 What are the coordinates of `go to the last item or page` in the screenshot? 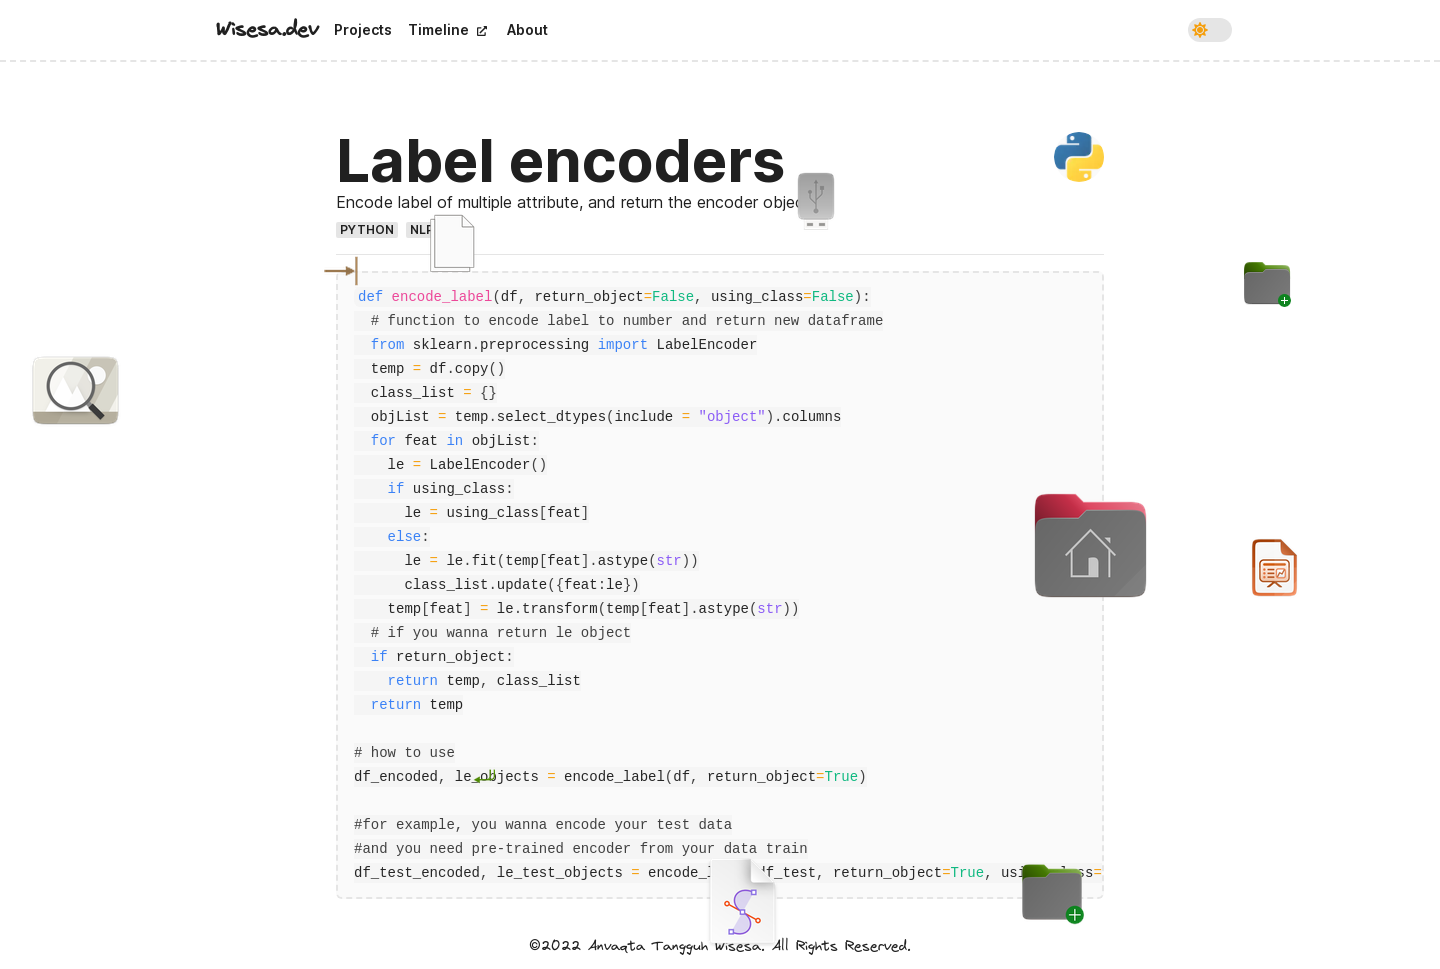 It's located at (341, 271).